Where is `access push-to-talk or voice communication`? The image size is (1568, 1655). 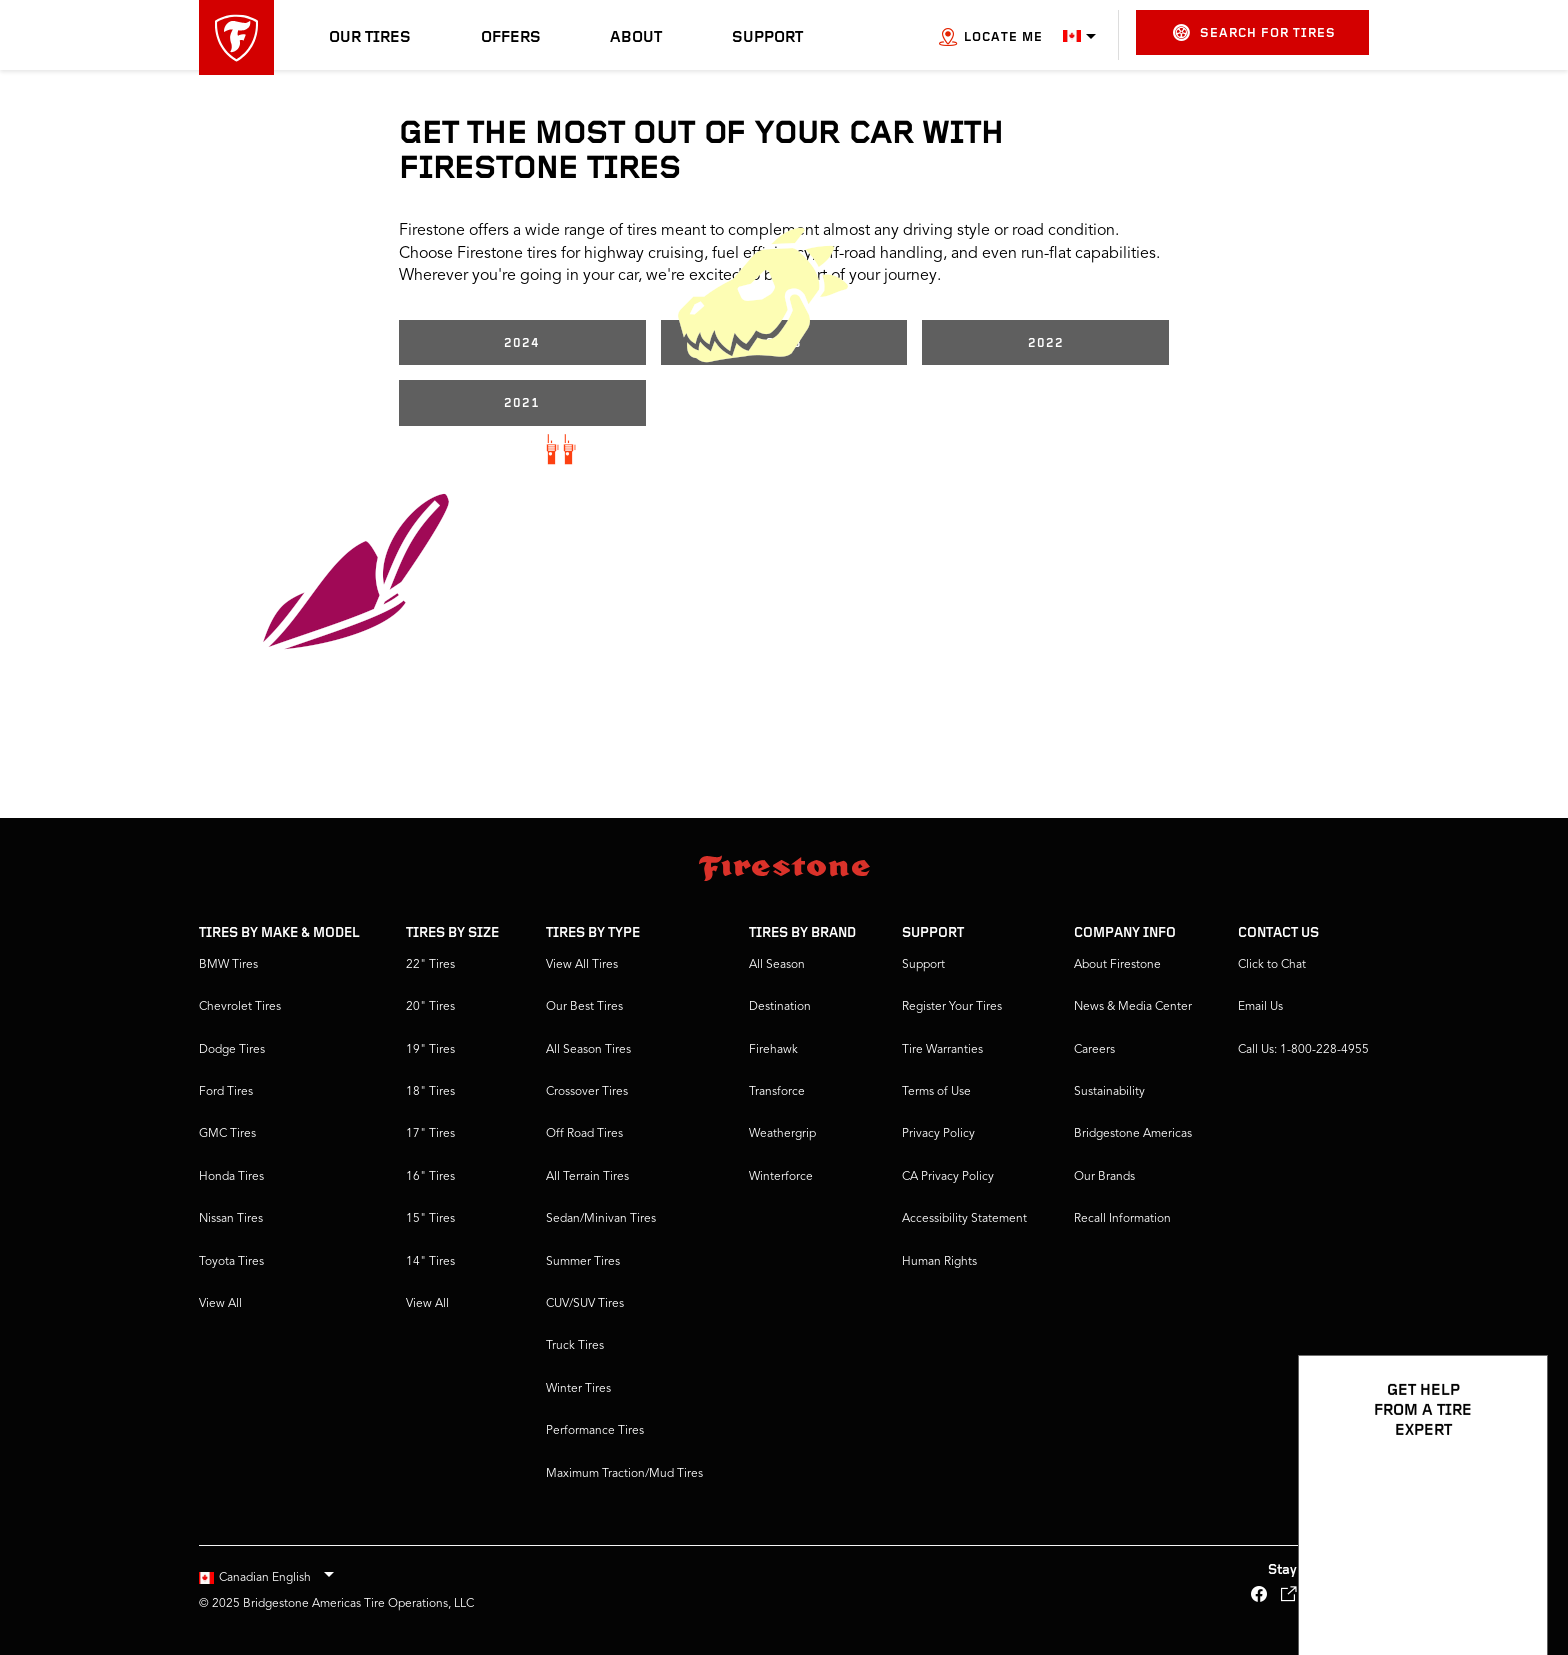
access push-to-talk or voice communication is located at coordinates (560, 449).